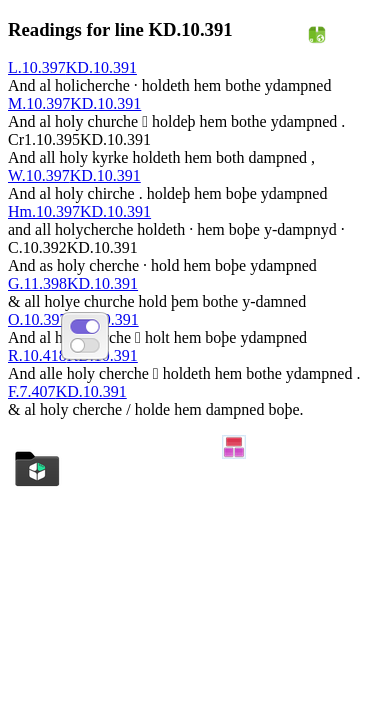  Describe the element at coordinates (317, 35) in the screenshot. I see `manage software package sources and repositories` at that location.